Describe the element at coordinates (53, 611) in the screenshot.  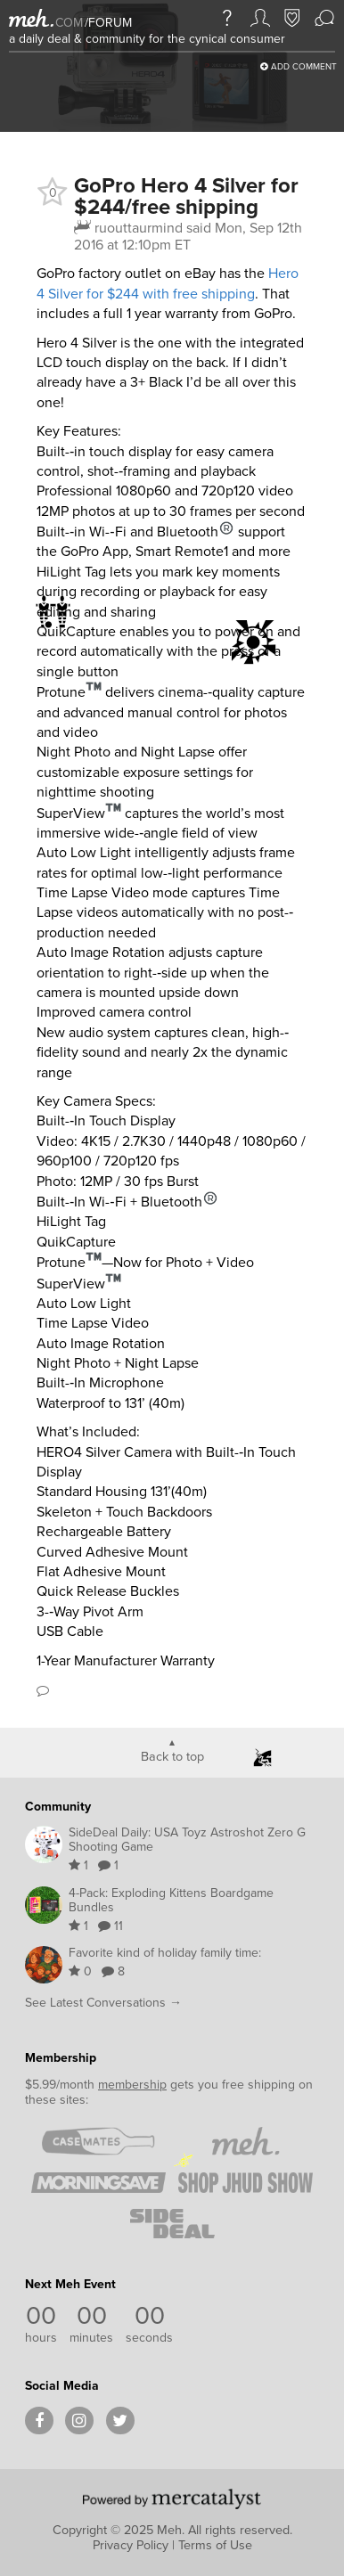
I see `access foosball or table football game` at that location.